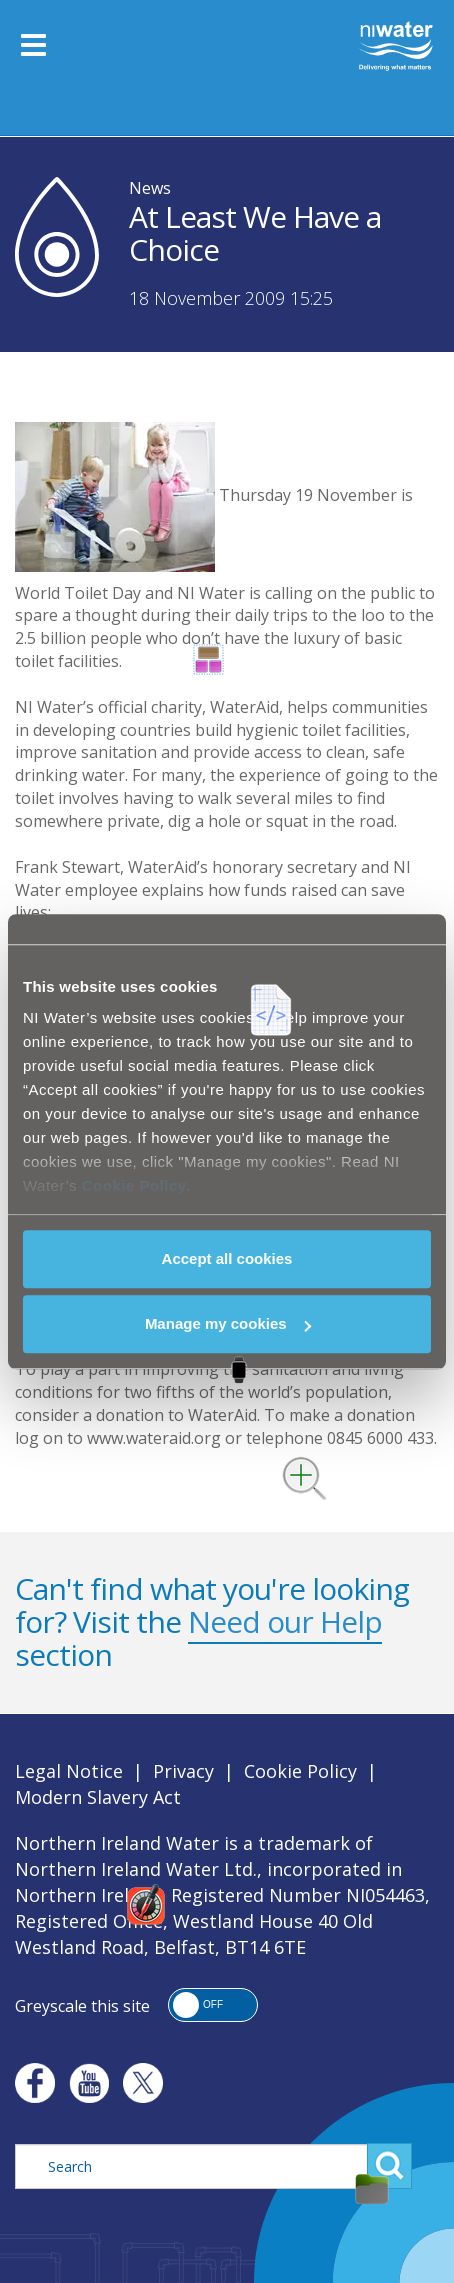 This screenshot has width=454, height=2283. What do you see at coordinates (239, 1370) in the screenshot?
I see `apple watch series 6 device icon` at bounding box center [239, 1370].